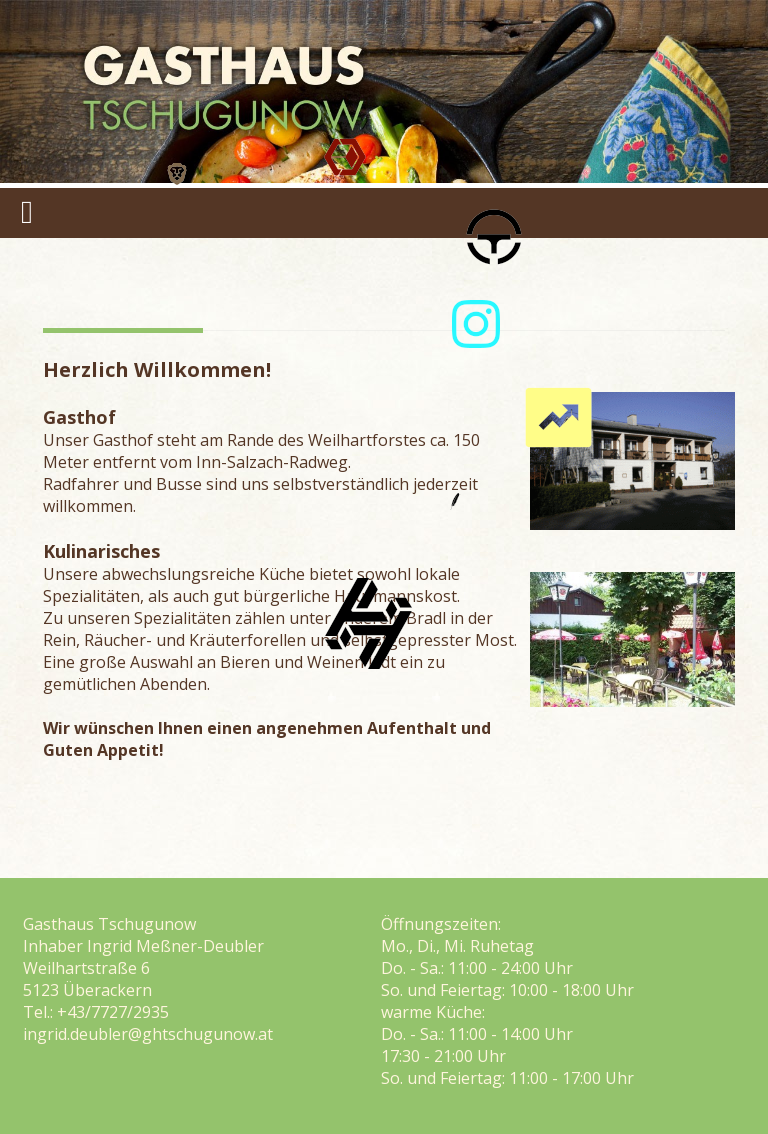  I want to click on open brave browser, so click(177, 174).